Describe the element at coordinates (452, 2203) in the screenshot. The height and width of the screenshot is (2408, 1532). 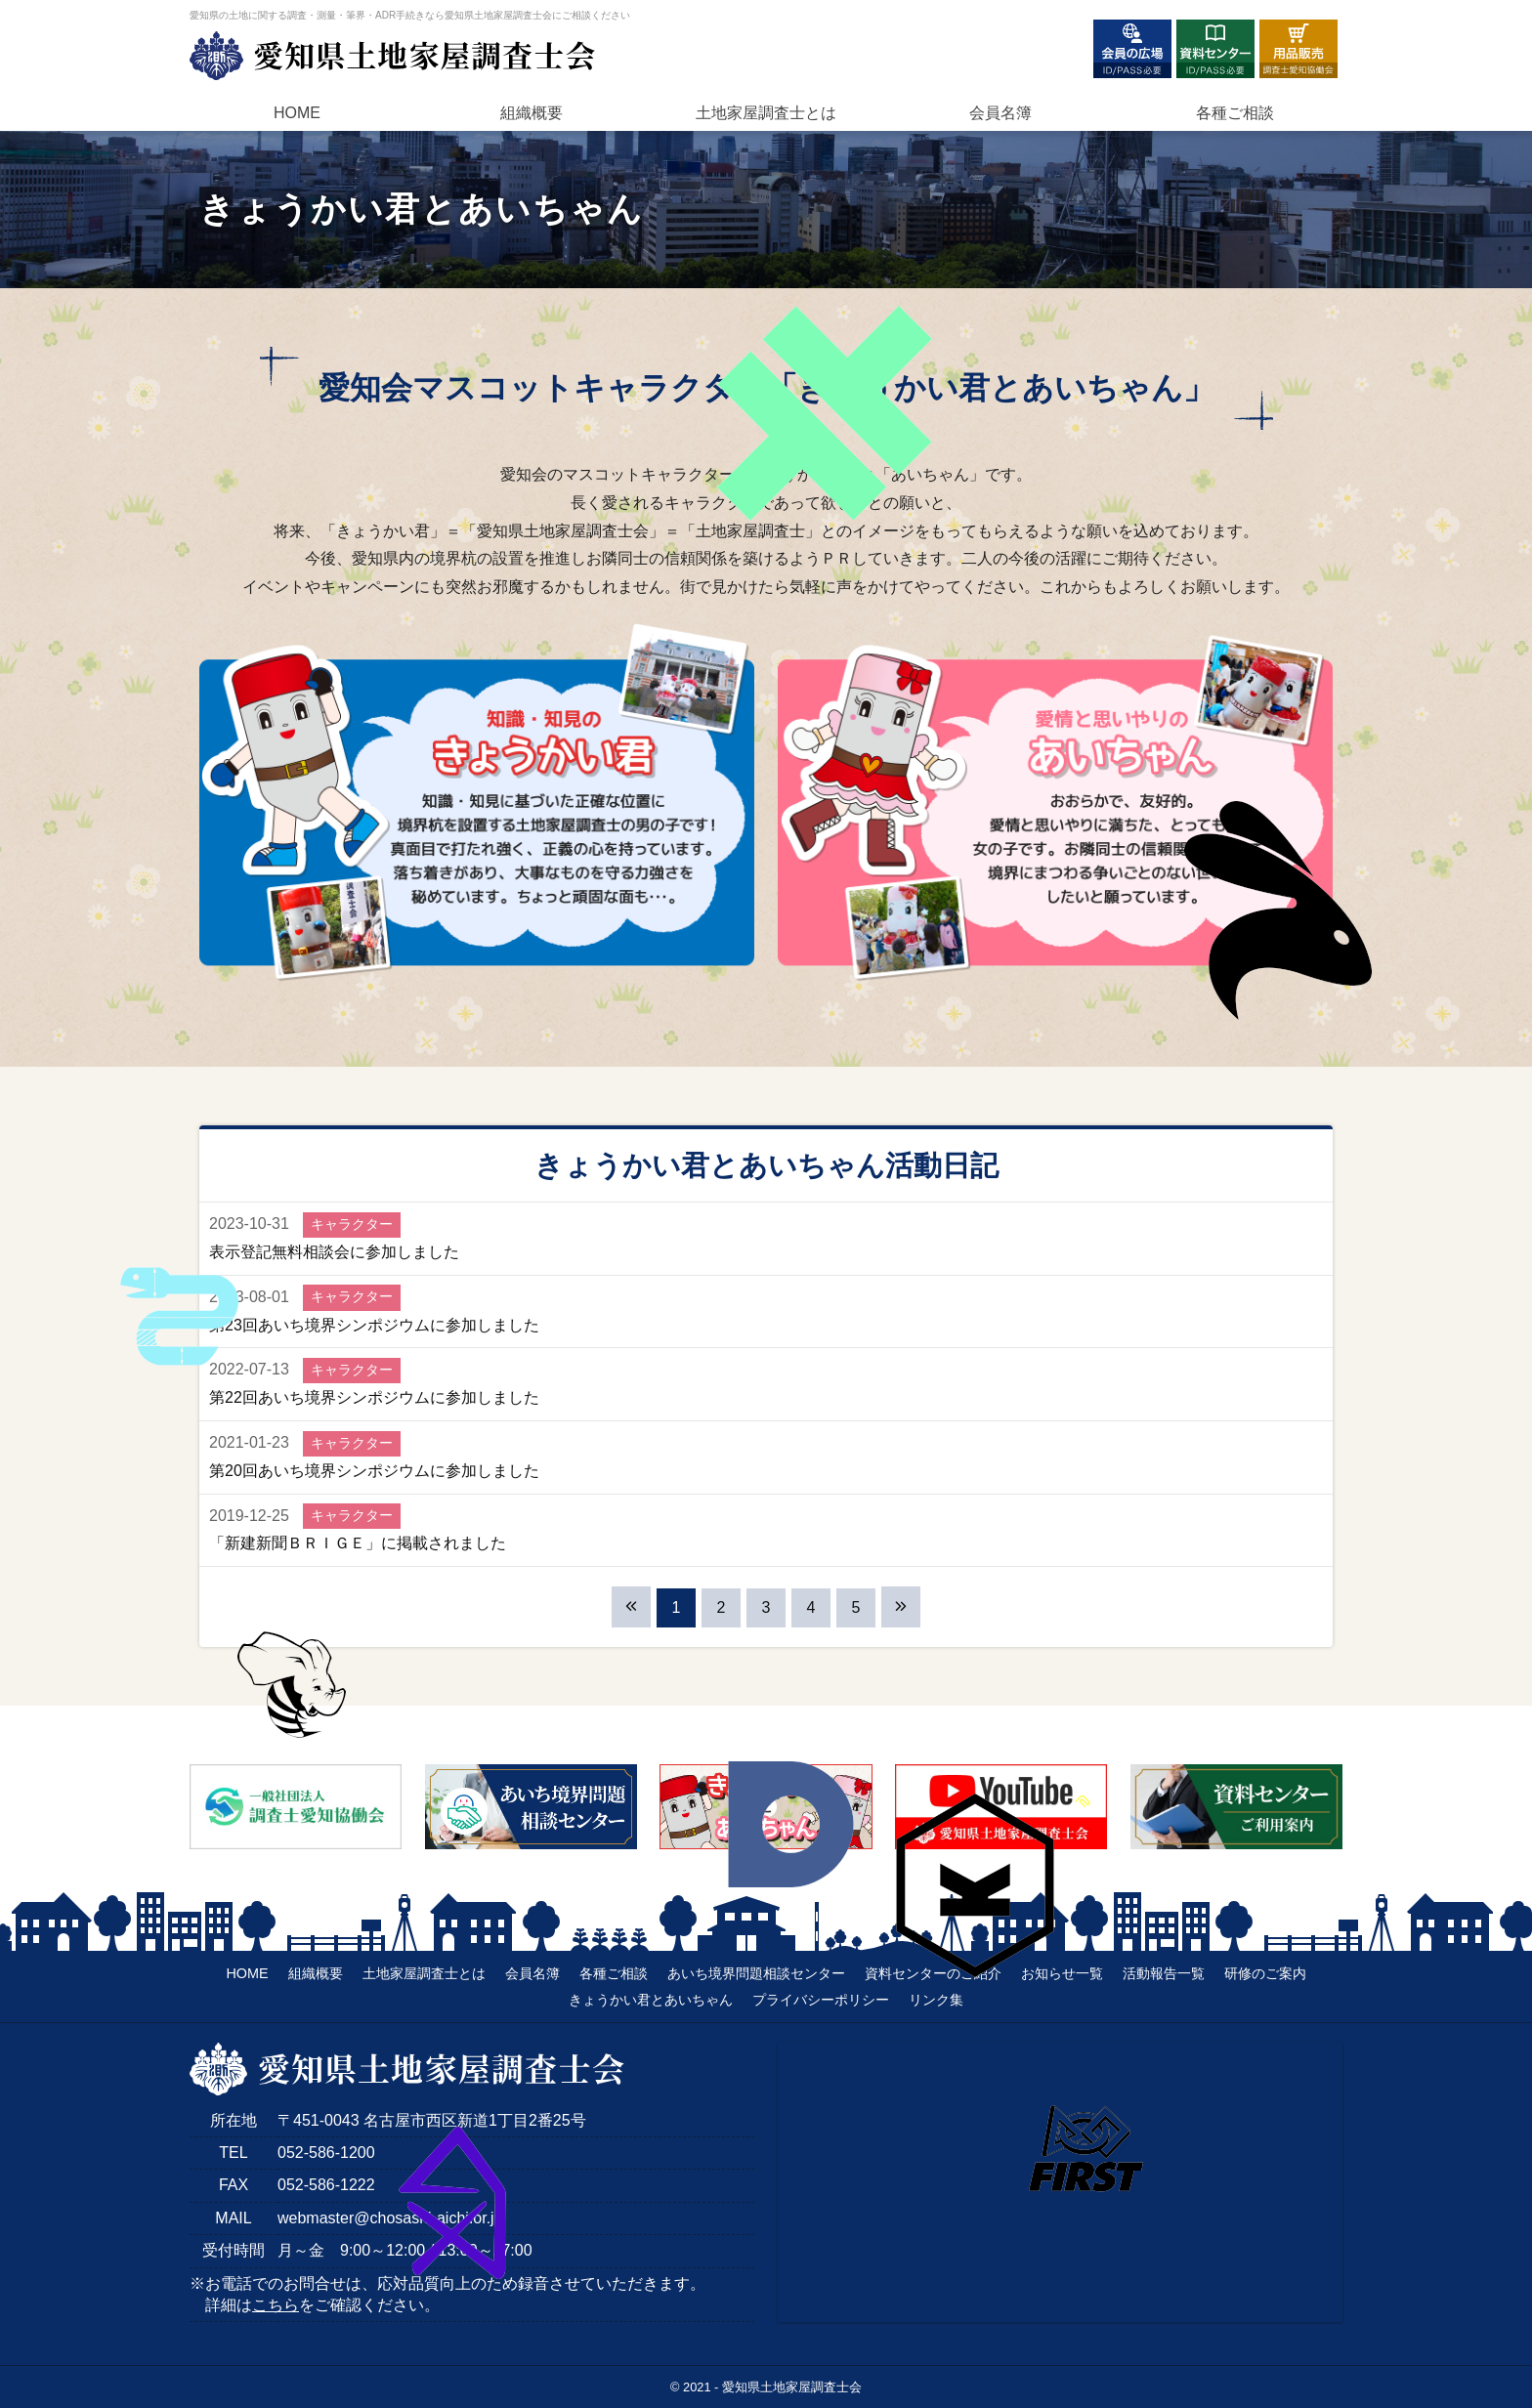
I see `open the Homify app` at that location.